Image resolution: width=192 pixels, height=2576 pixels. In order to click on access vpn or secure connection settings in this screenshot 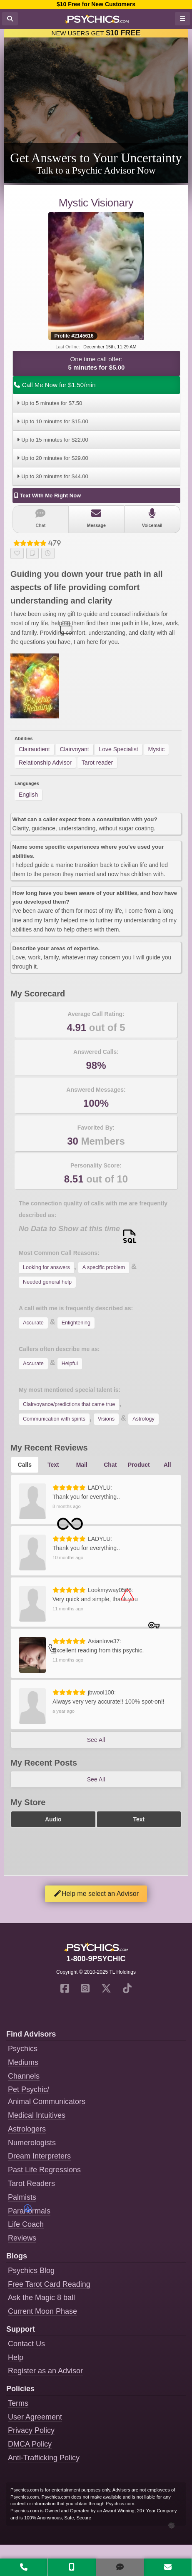, I will do `click(154, 1625)`.